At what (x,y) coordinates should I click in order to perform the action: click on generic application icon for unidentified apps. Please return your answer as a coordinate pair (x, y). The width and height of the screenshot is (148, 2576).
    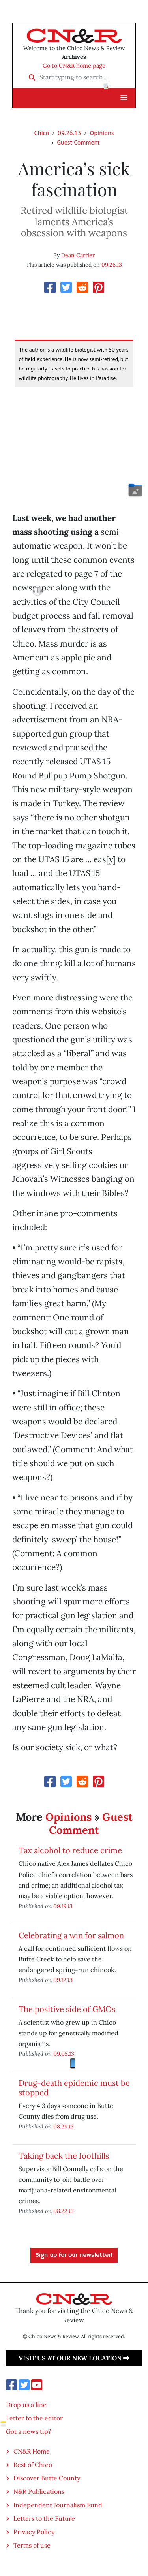
    Looking at the image, I should click on (106, 86).